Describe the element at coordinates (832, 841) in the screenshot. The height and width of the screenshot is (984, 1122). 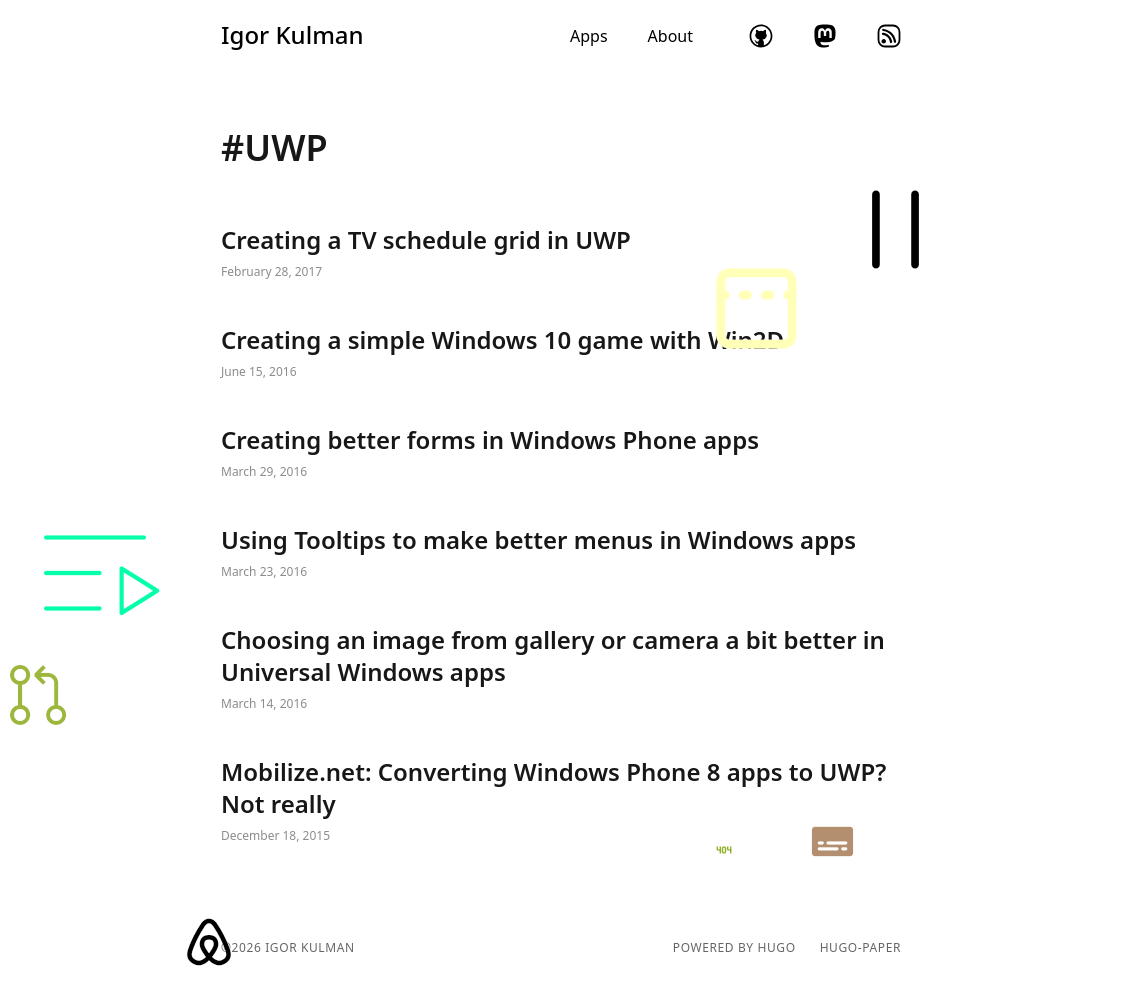
I see `enable subtitles or closed captions` at that location.